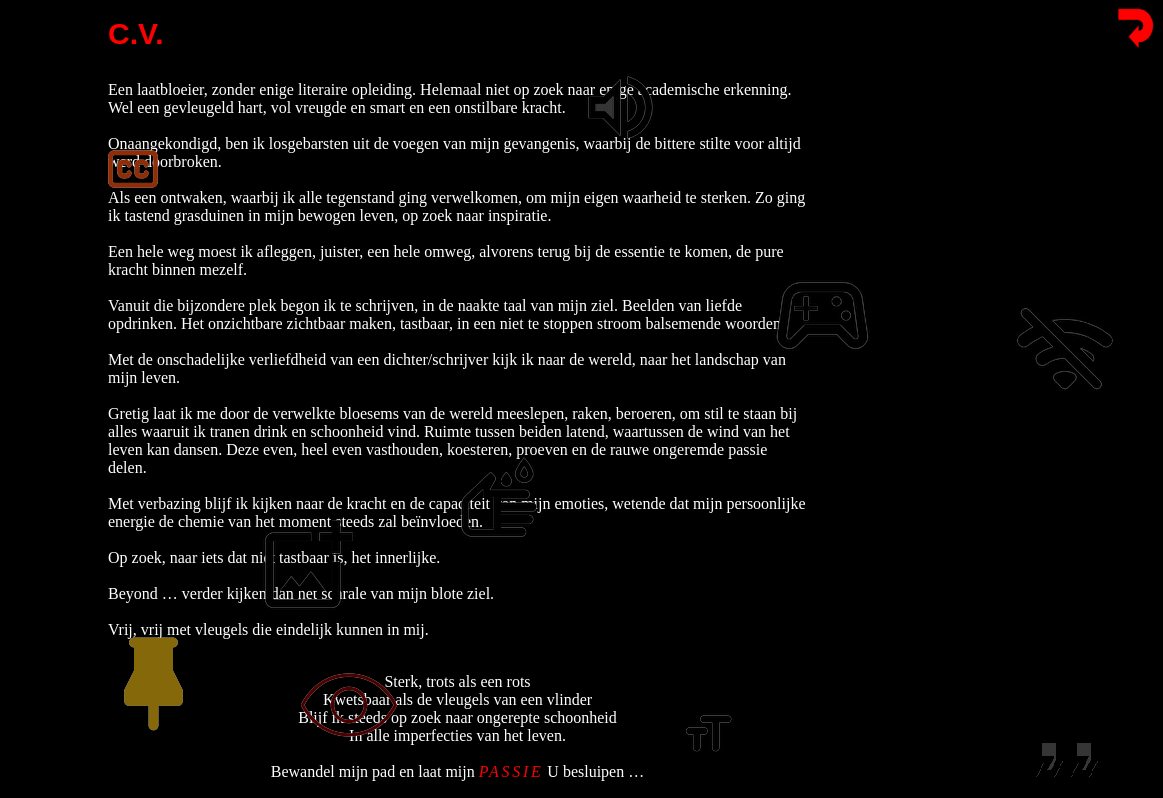 The height and width of the screenshot is (798, 1163). What do you see at coordinates (1066, 756) in the screenshot?
I see `insert a block quote` at bounding box center [1066, 756].